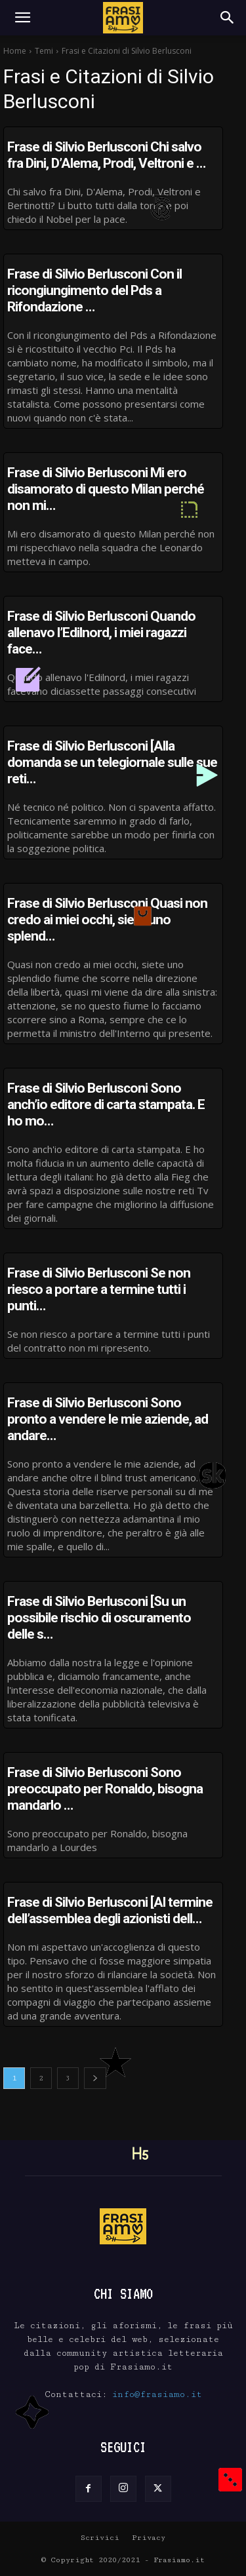  I want to click on open the Macy's app or website, so click(115, 2062).